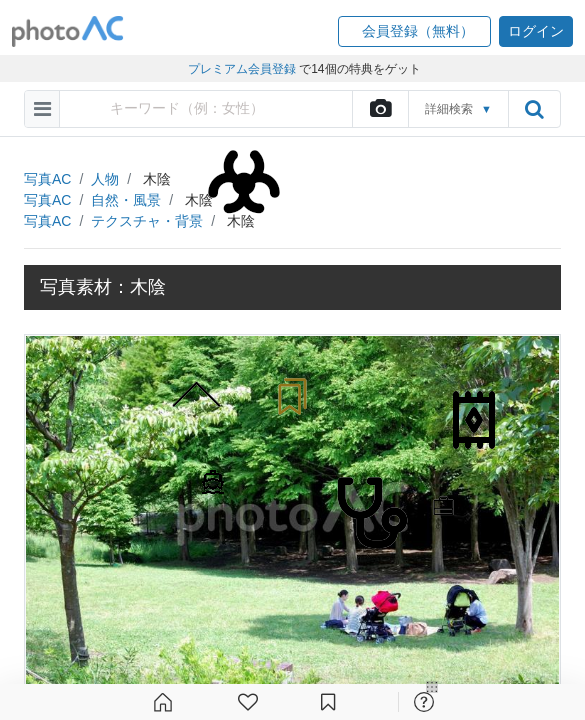 This screenshot has width=585, height=720. Describe the element at coordinates (474, 420) in the screenshot. I see `view or manage home decor items` at that location.